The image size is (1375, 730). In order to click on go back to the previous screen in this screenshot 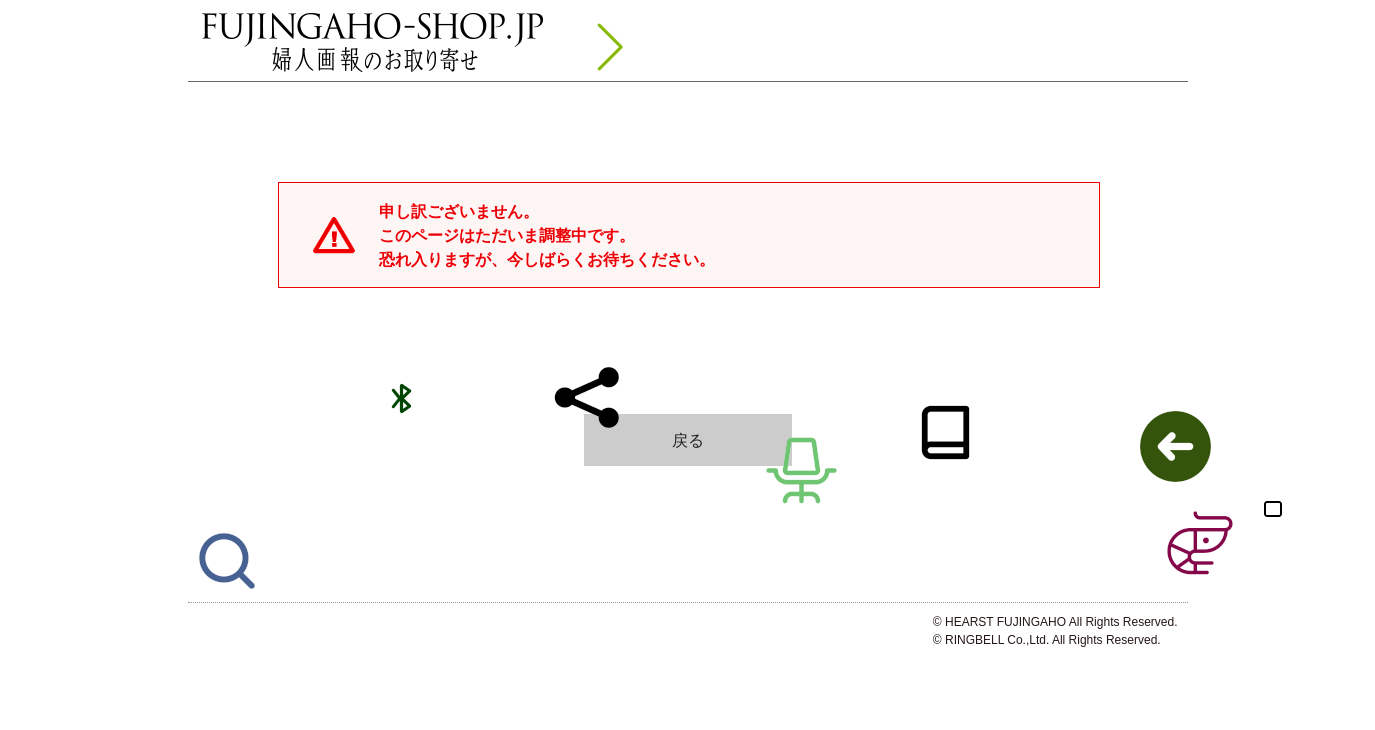, I will do `click(1175, 446)`.